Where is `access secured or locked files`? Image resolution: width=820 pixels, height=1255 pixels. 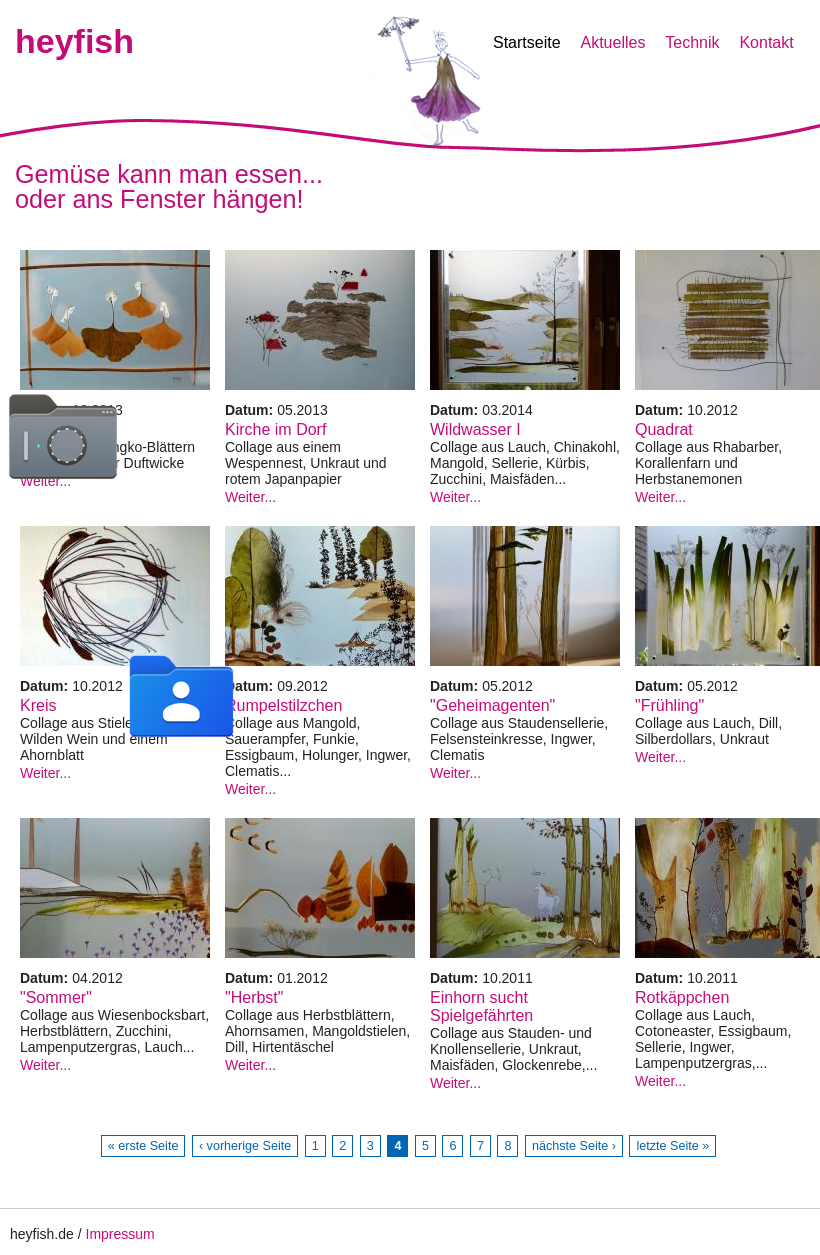 access secured or locked files is located at coordinates (62, 439).